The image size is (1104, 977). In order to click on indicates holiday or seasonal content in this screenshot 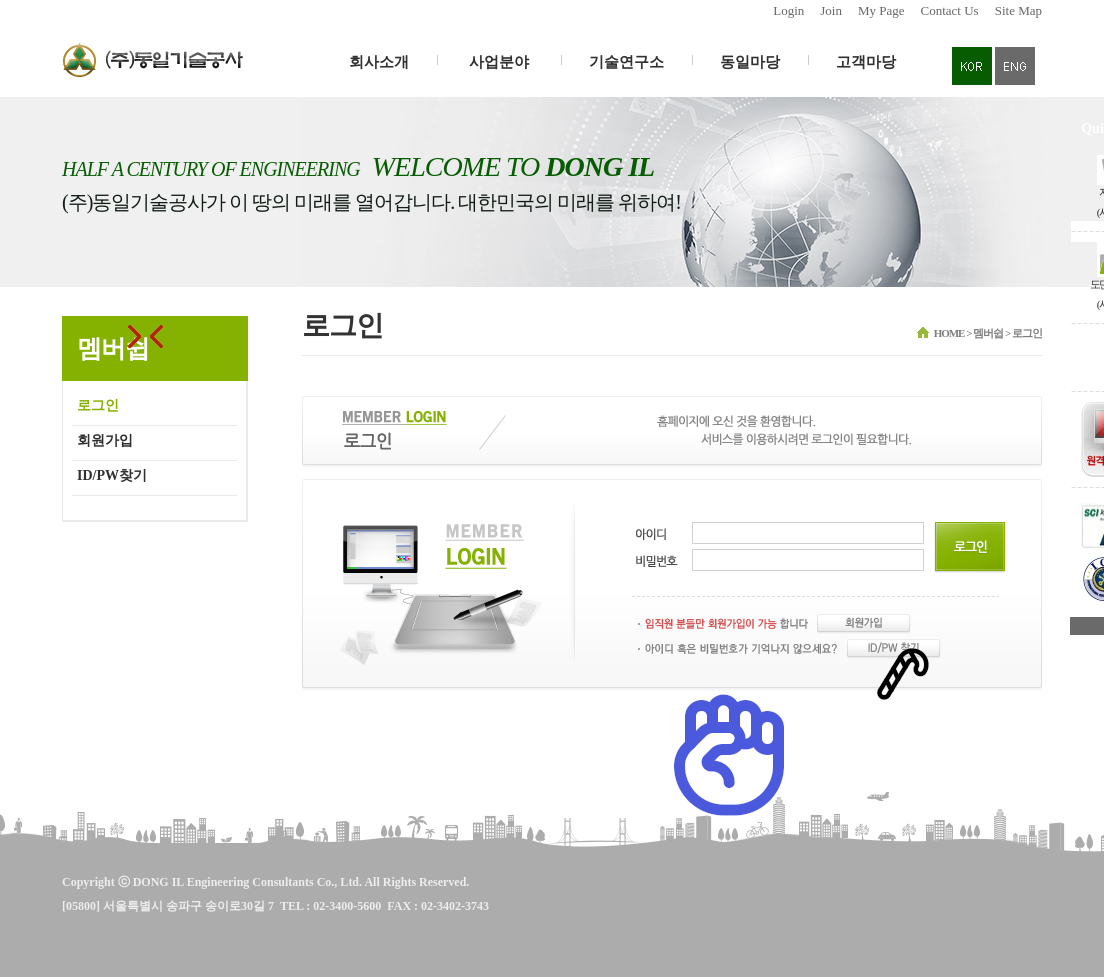, I will do `click(903, 674)`.